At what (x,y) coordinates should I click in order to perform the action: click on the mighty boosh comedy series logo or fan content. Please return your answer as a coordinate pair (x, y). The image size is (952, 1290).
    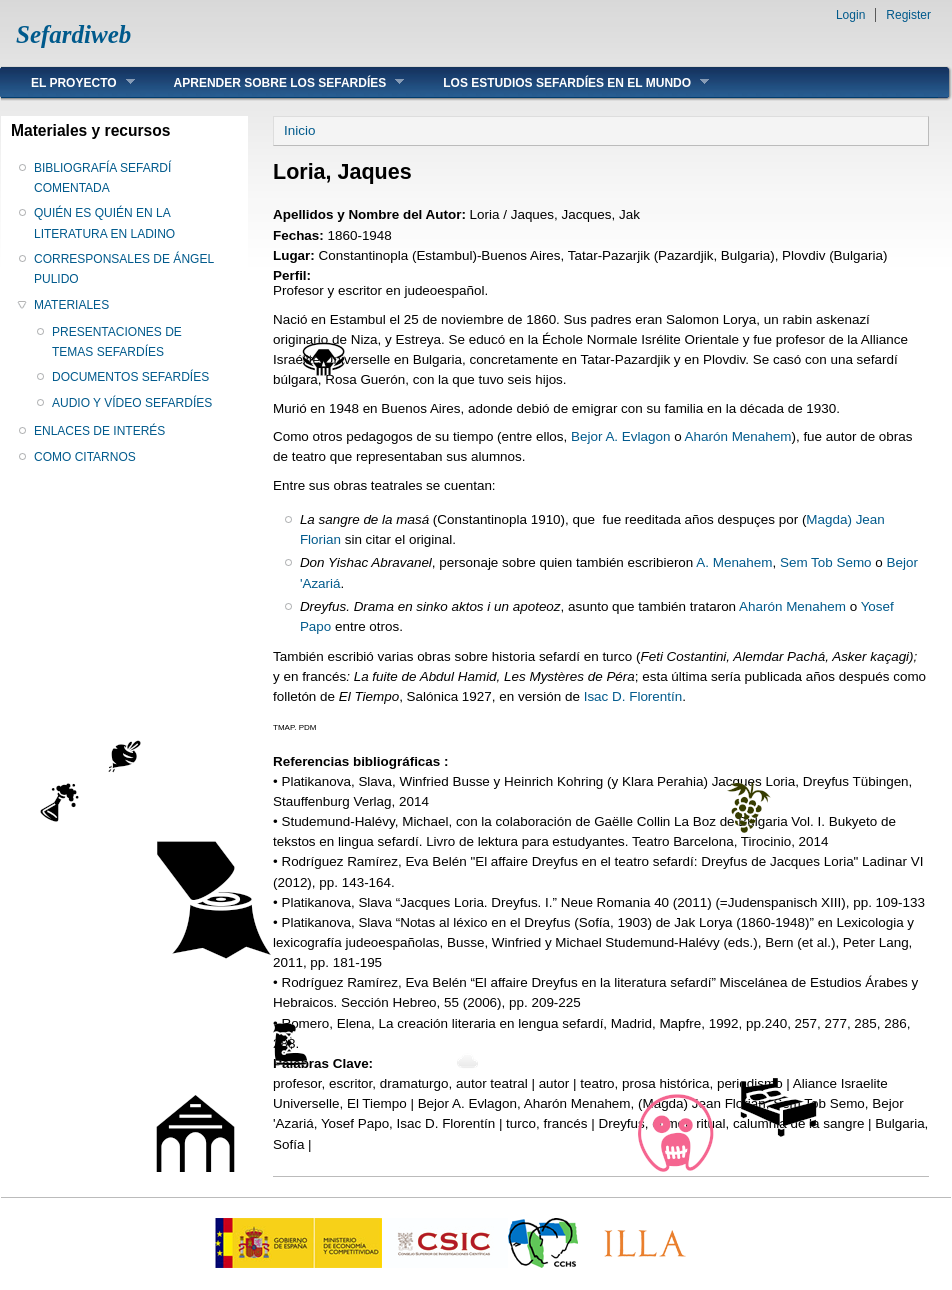
    Looking at the image, I should click on (675, 1132).